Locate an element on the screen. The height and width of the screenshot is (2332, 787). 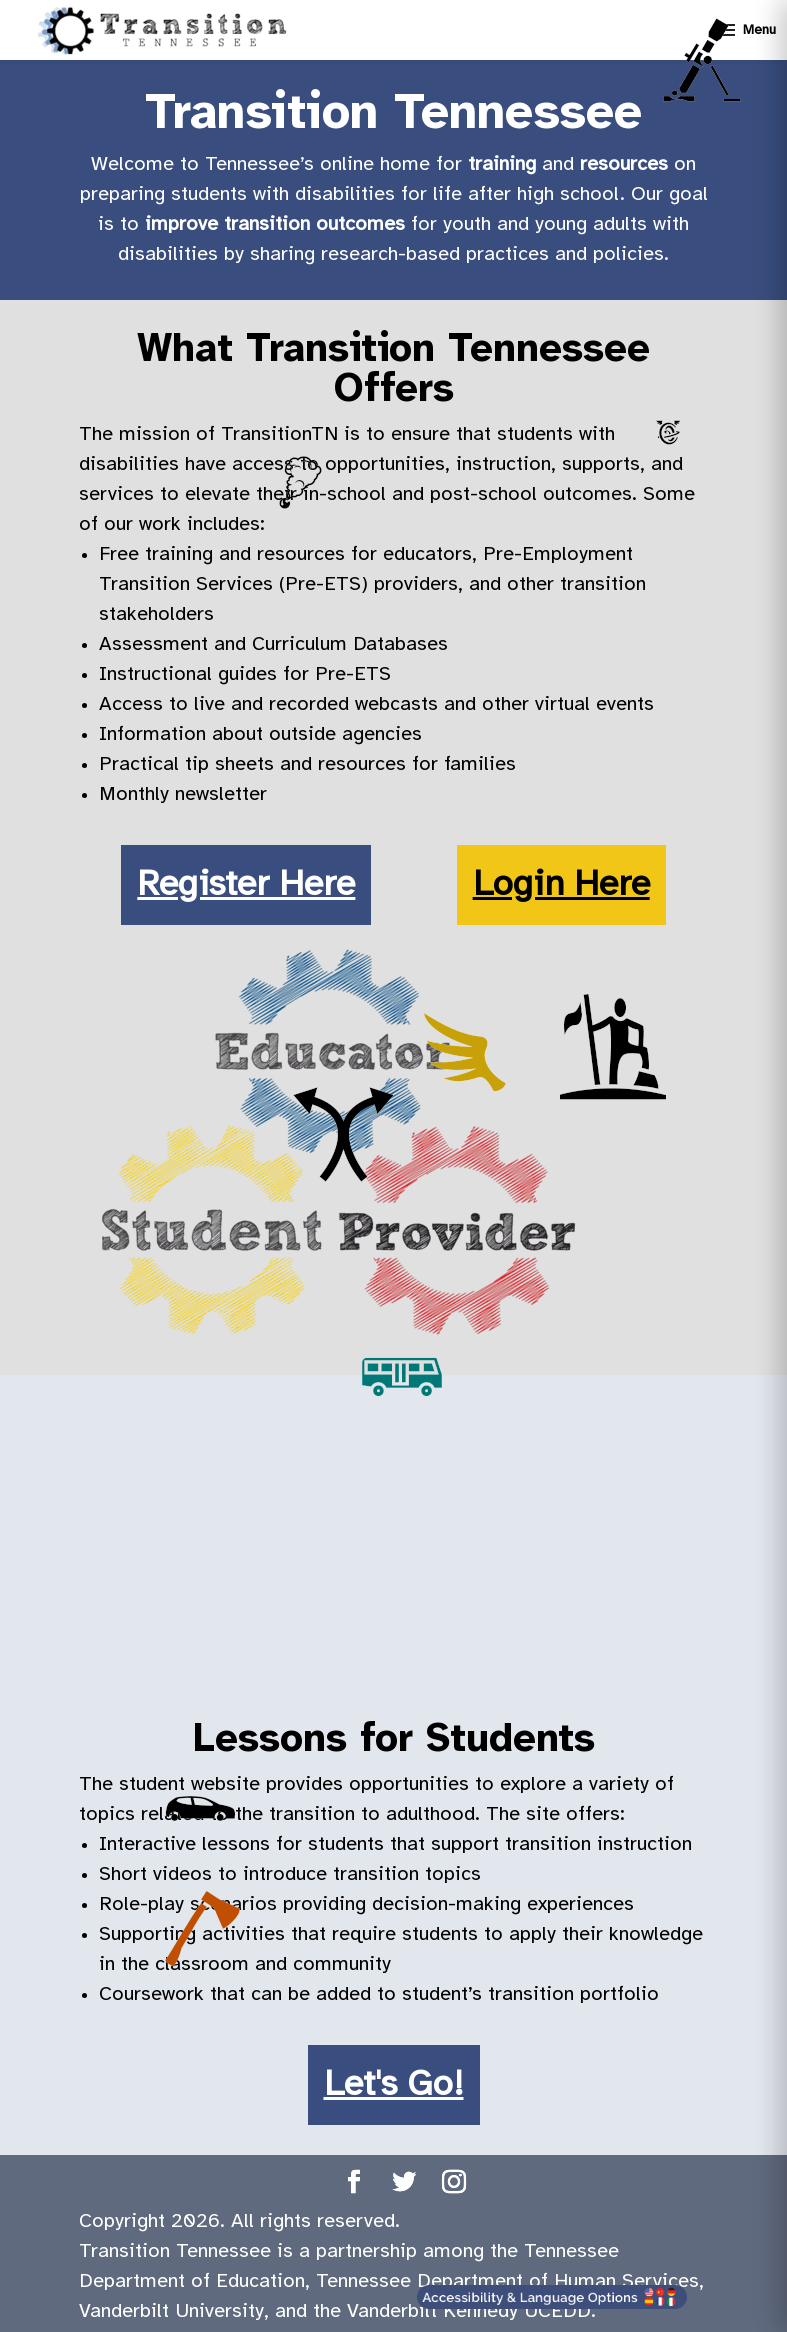
mortar weapon icon for military or strategy games is located at coordinates (702, 60).